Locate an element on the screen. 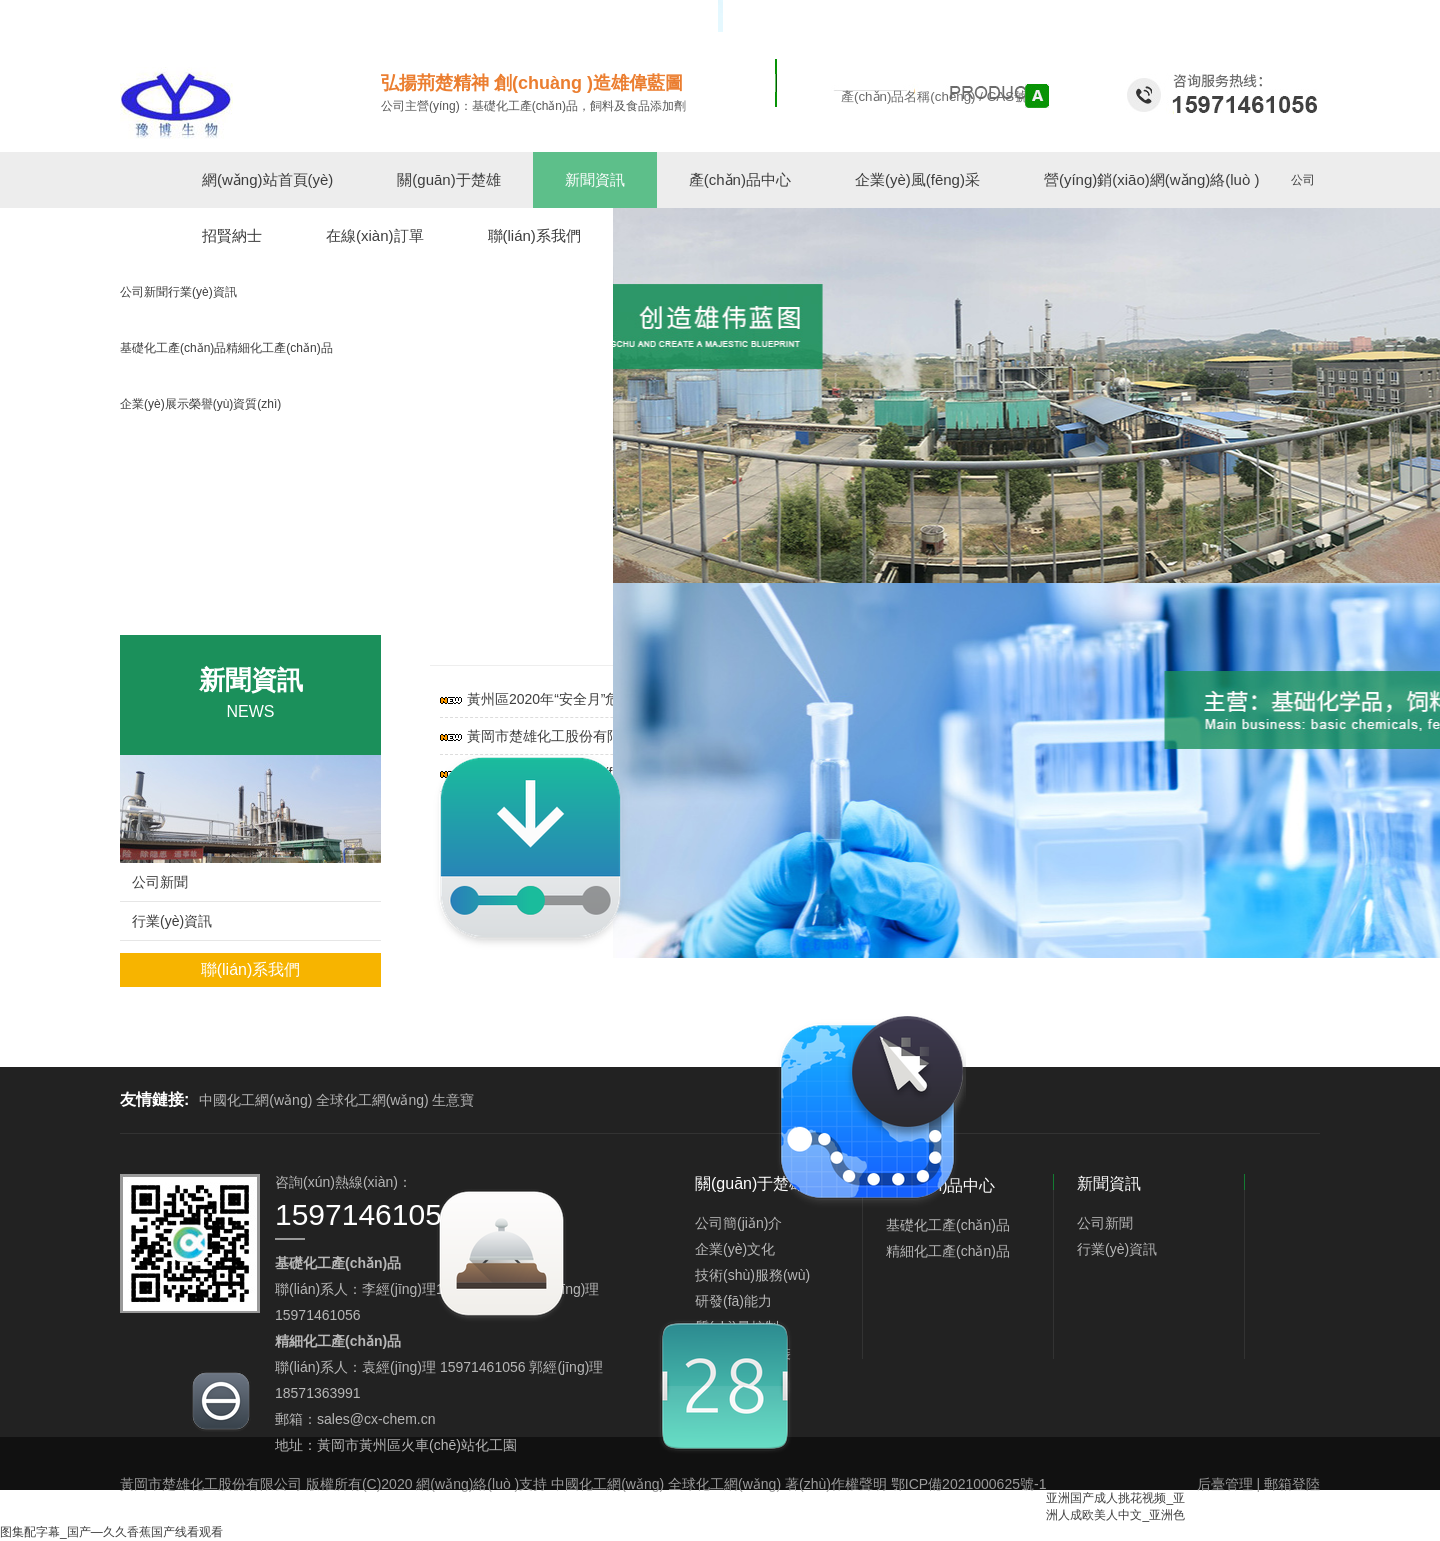 The width and height of the screenshot is (1440, 1541). suspend or pause an application is located at coordinates (221, 1401).